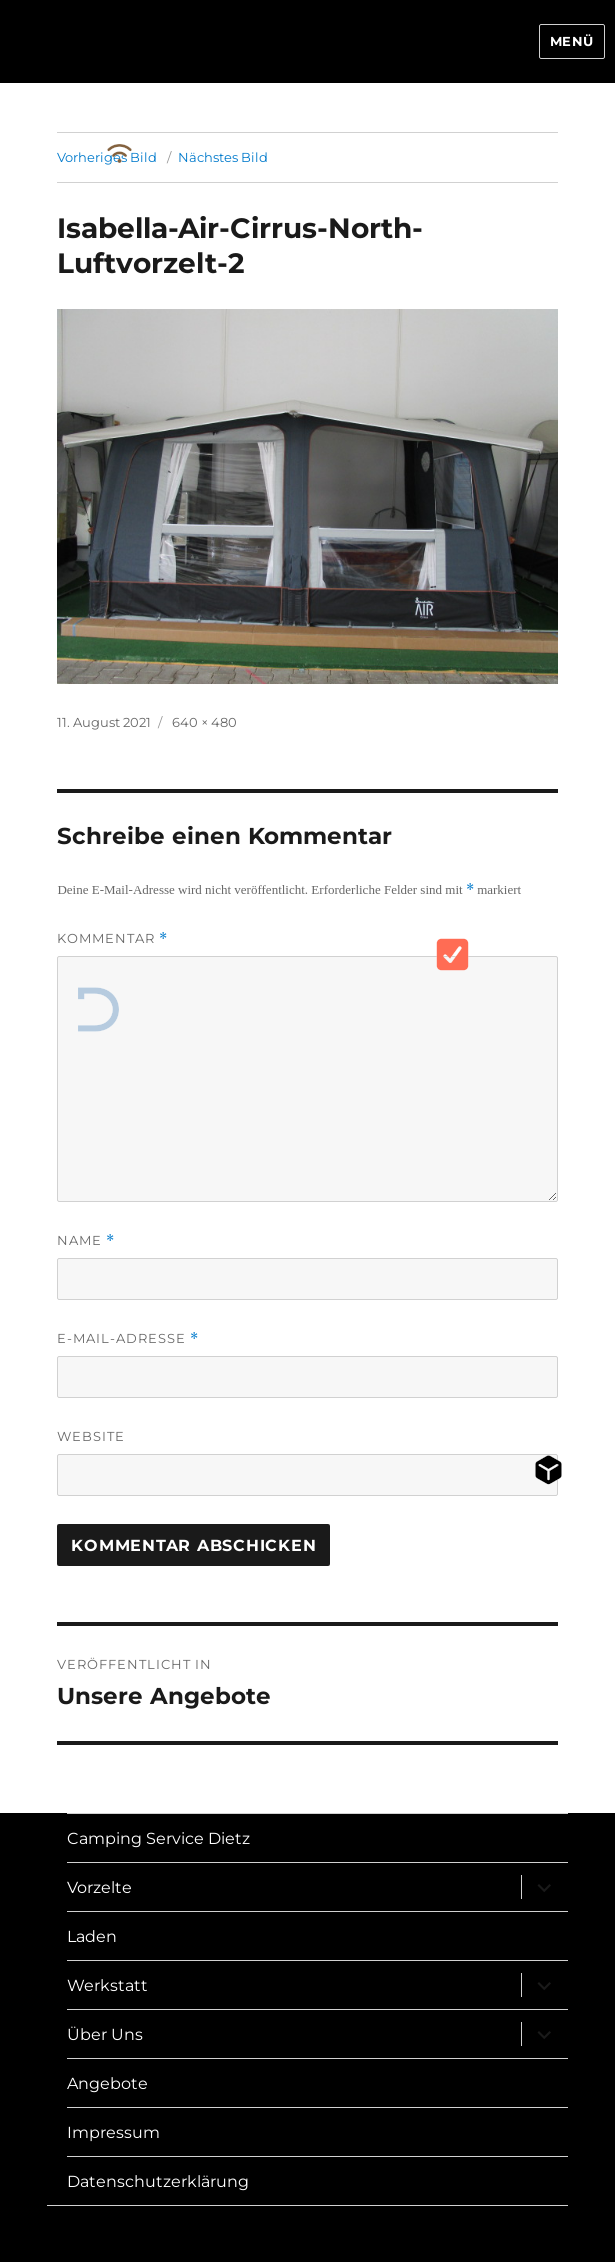  What do you see at coordinates (452, 954) in the screenshot?
I see `confirm or submit an action` at bounding box center [452, 954].